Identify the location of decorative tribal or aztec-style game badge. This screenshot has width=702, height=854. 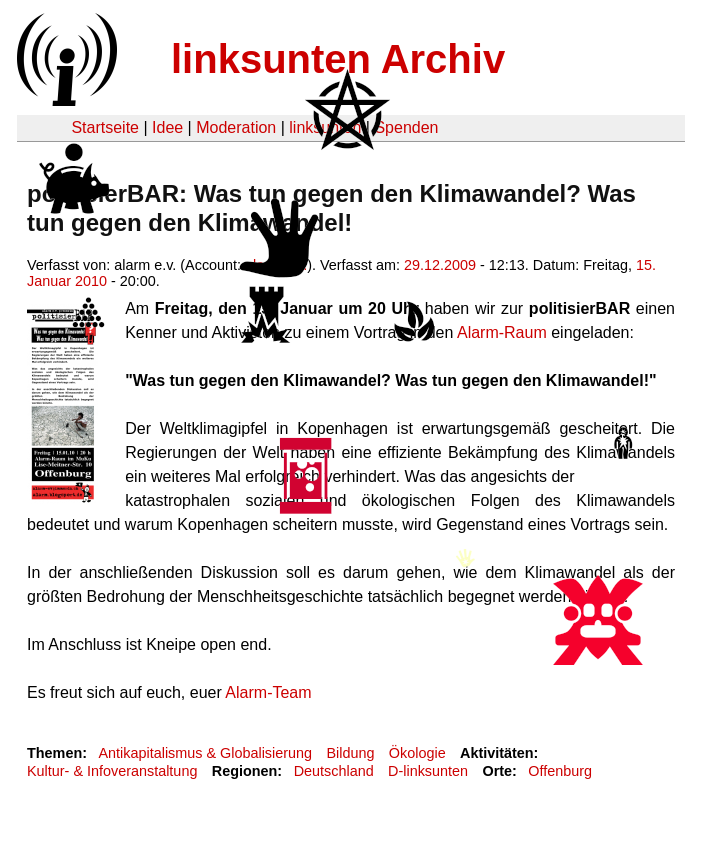
(598, 620).